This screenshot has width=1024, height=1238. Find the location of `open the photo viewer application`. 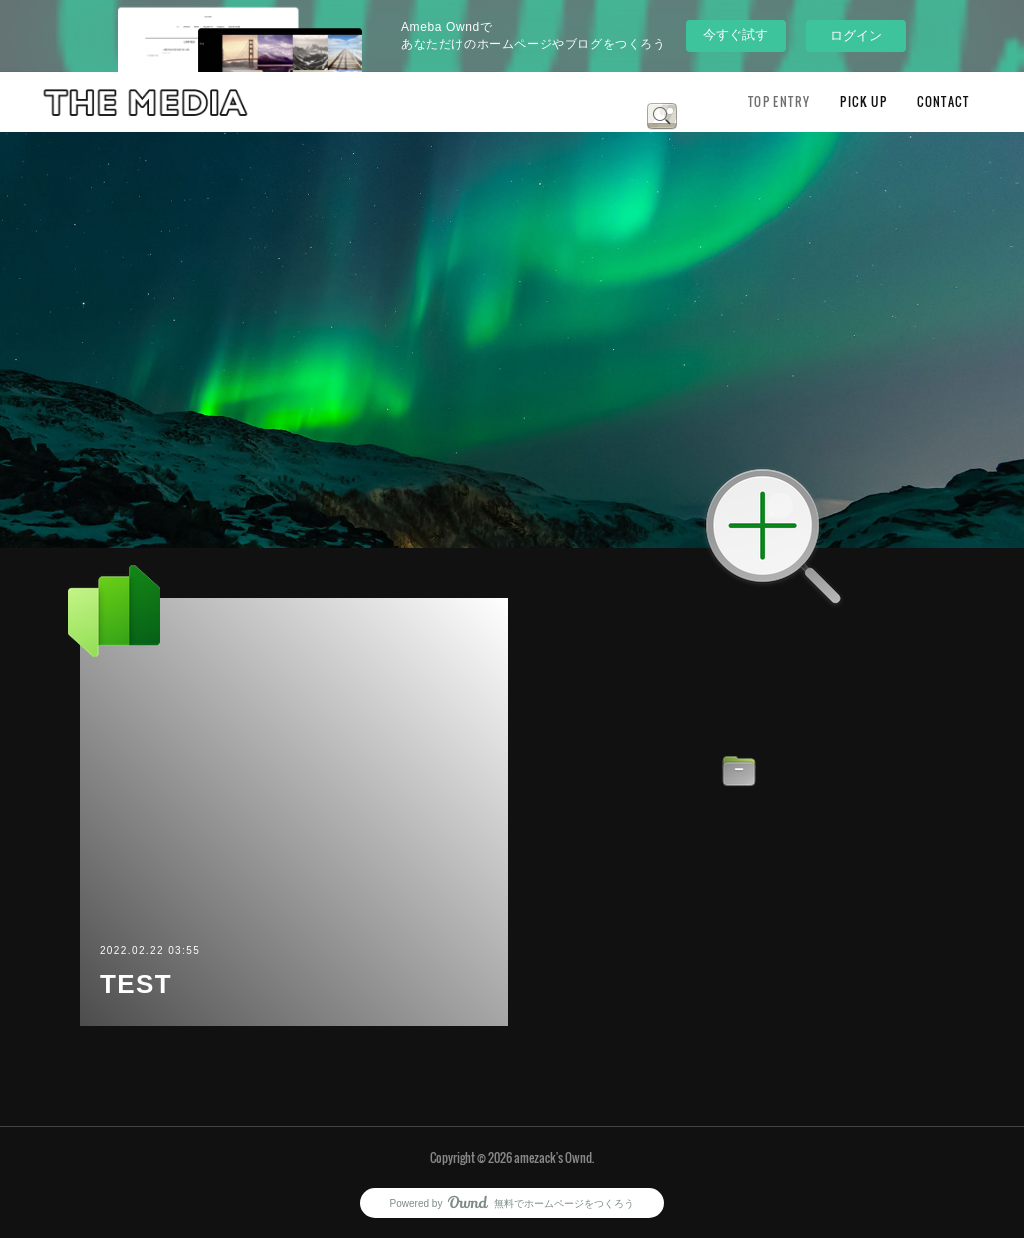

open the photo viewer application is located at coordinates (662, 116).